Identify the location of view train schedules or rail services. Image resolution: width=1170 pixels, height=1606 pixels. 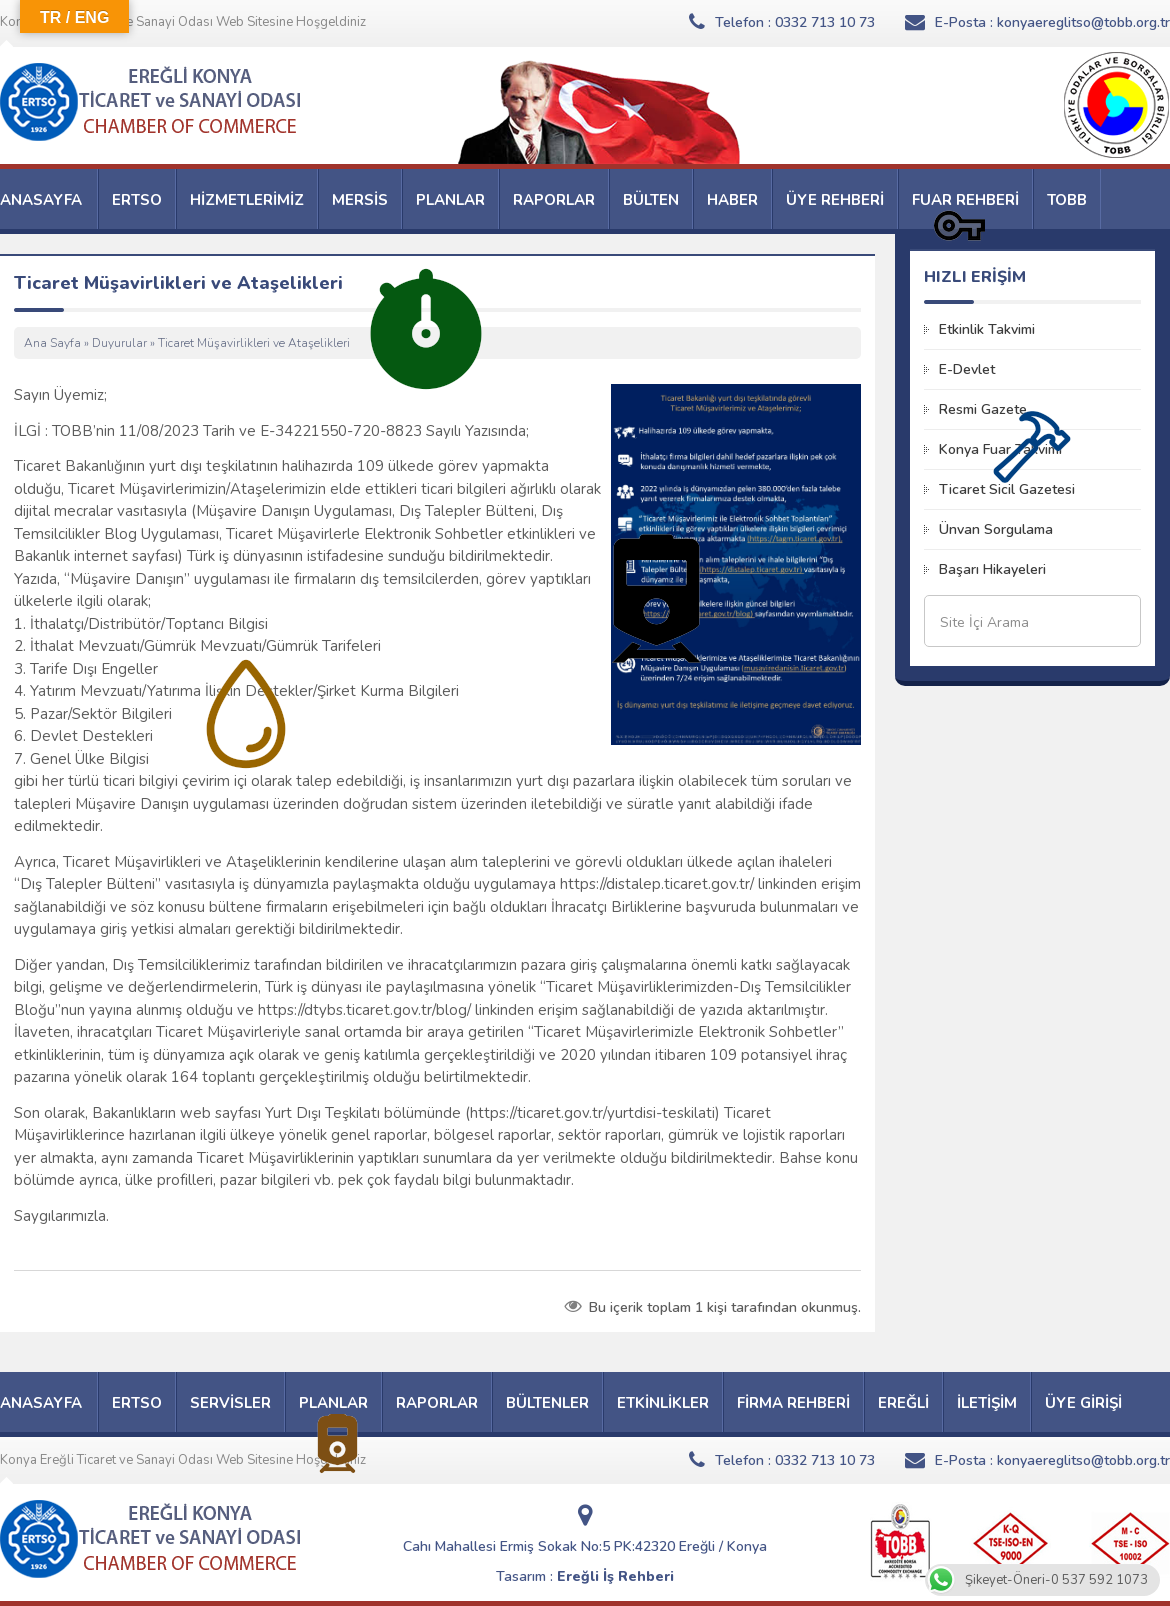
(656, 598).